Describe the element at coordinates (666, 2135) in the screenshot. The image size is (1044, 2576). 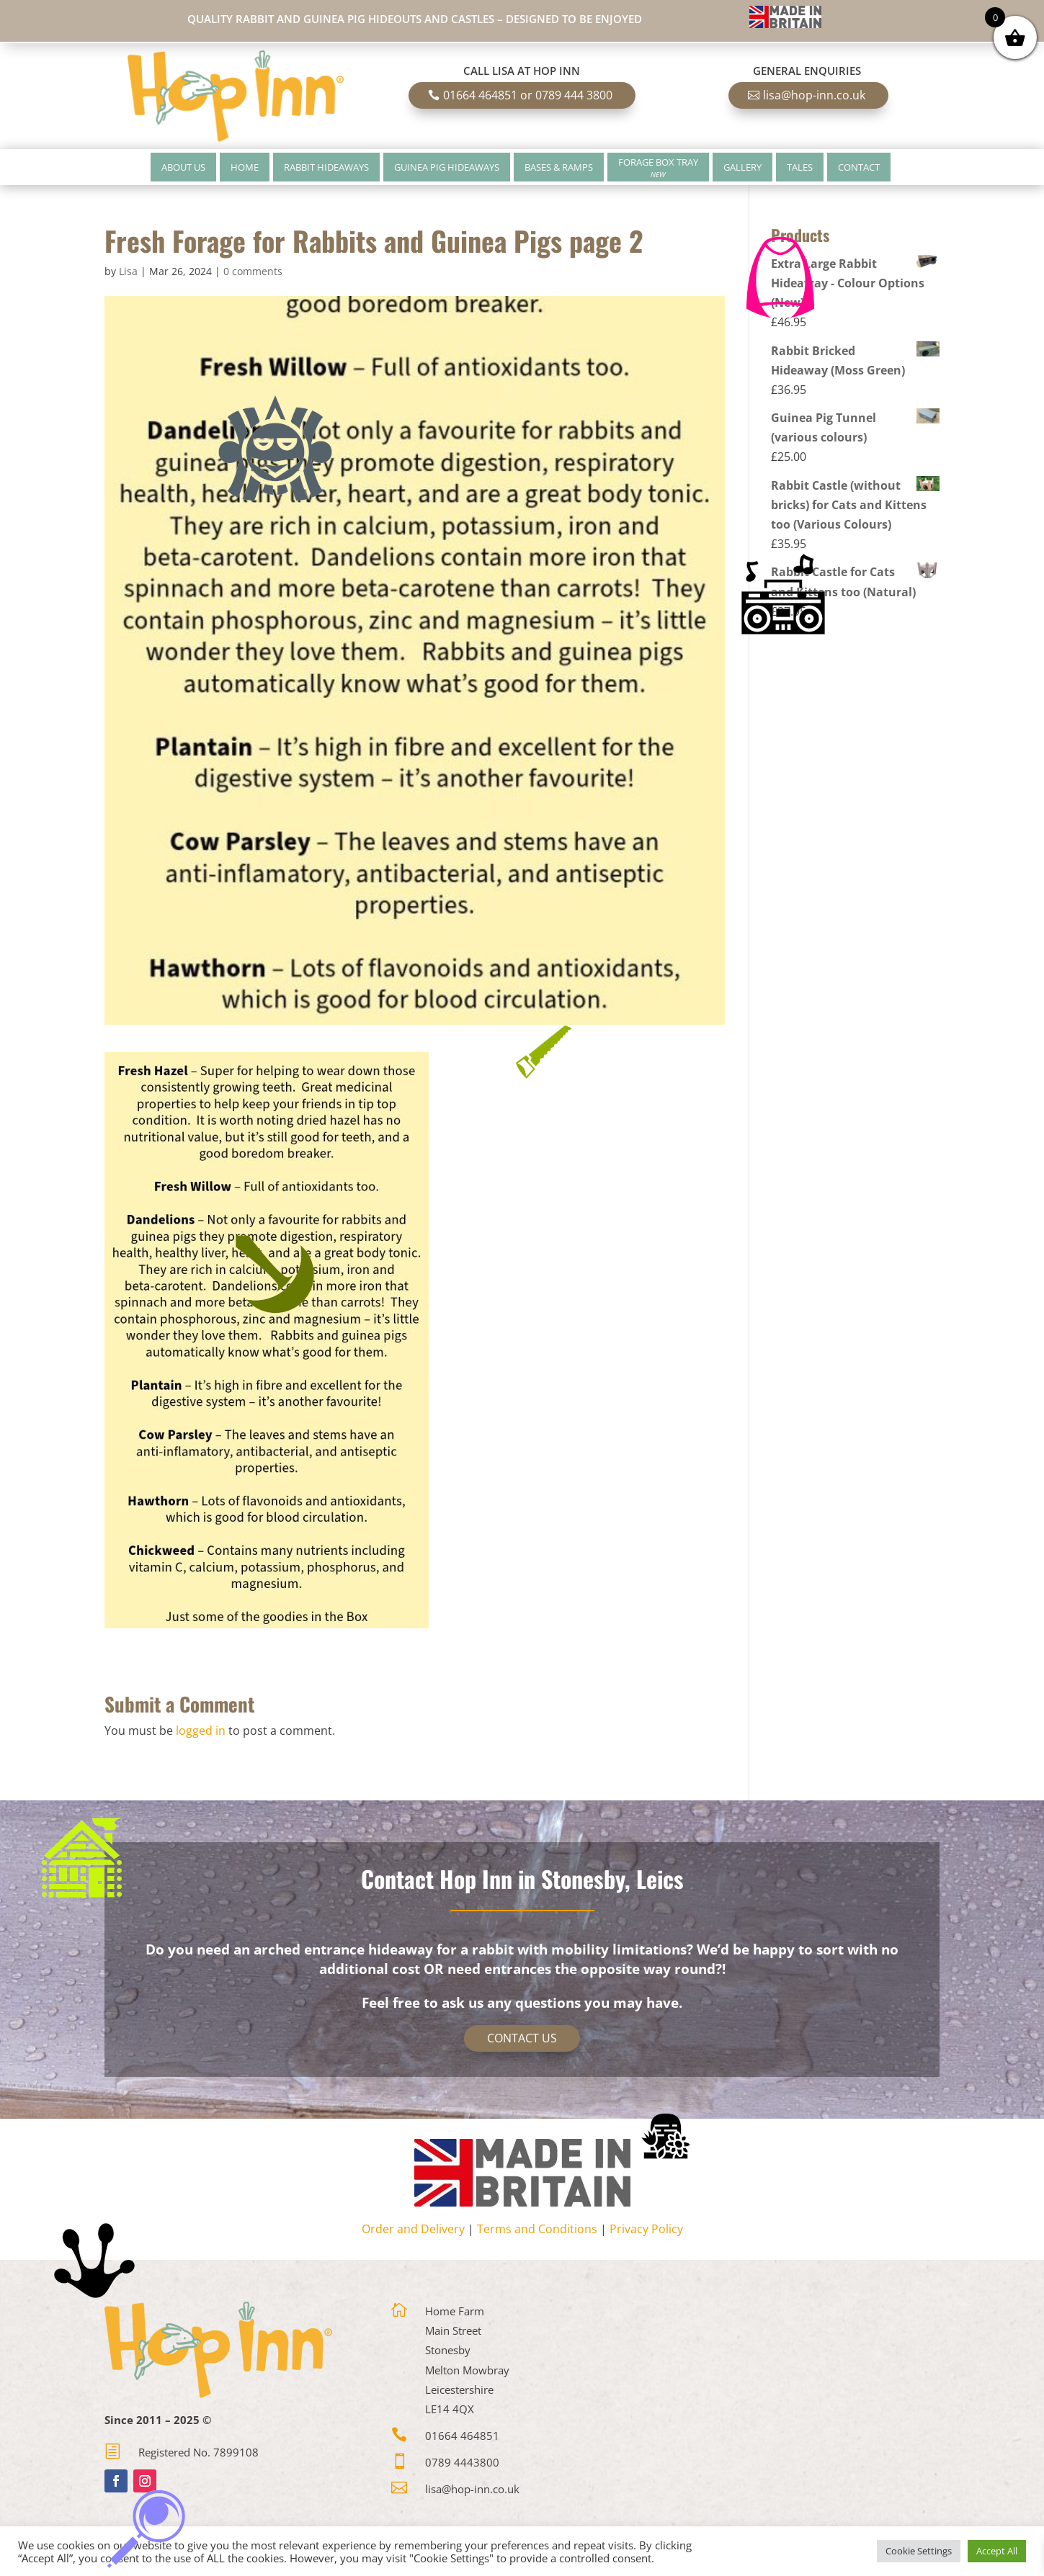
I see `memorial or cemetery location marker` at that location.